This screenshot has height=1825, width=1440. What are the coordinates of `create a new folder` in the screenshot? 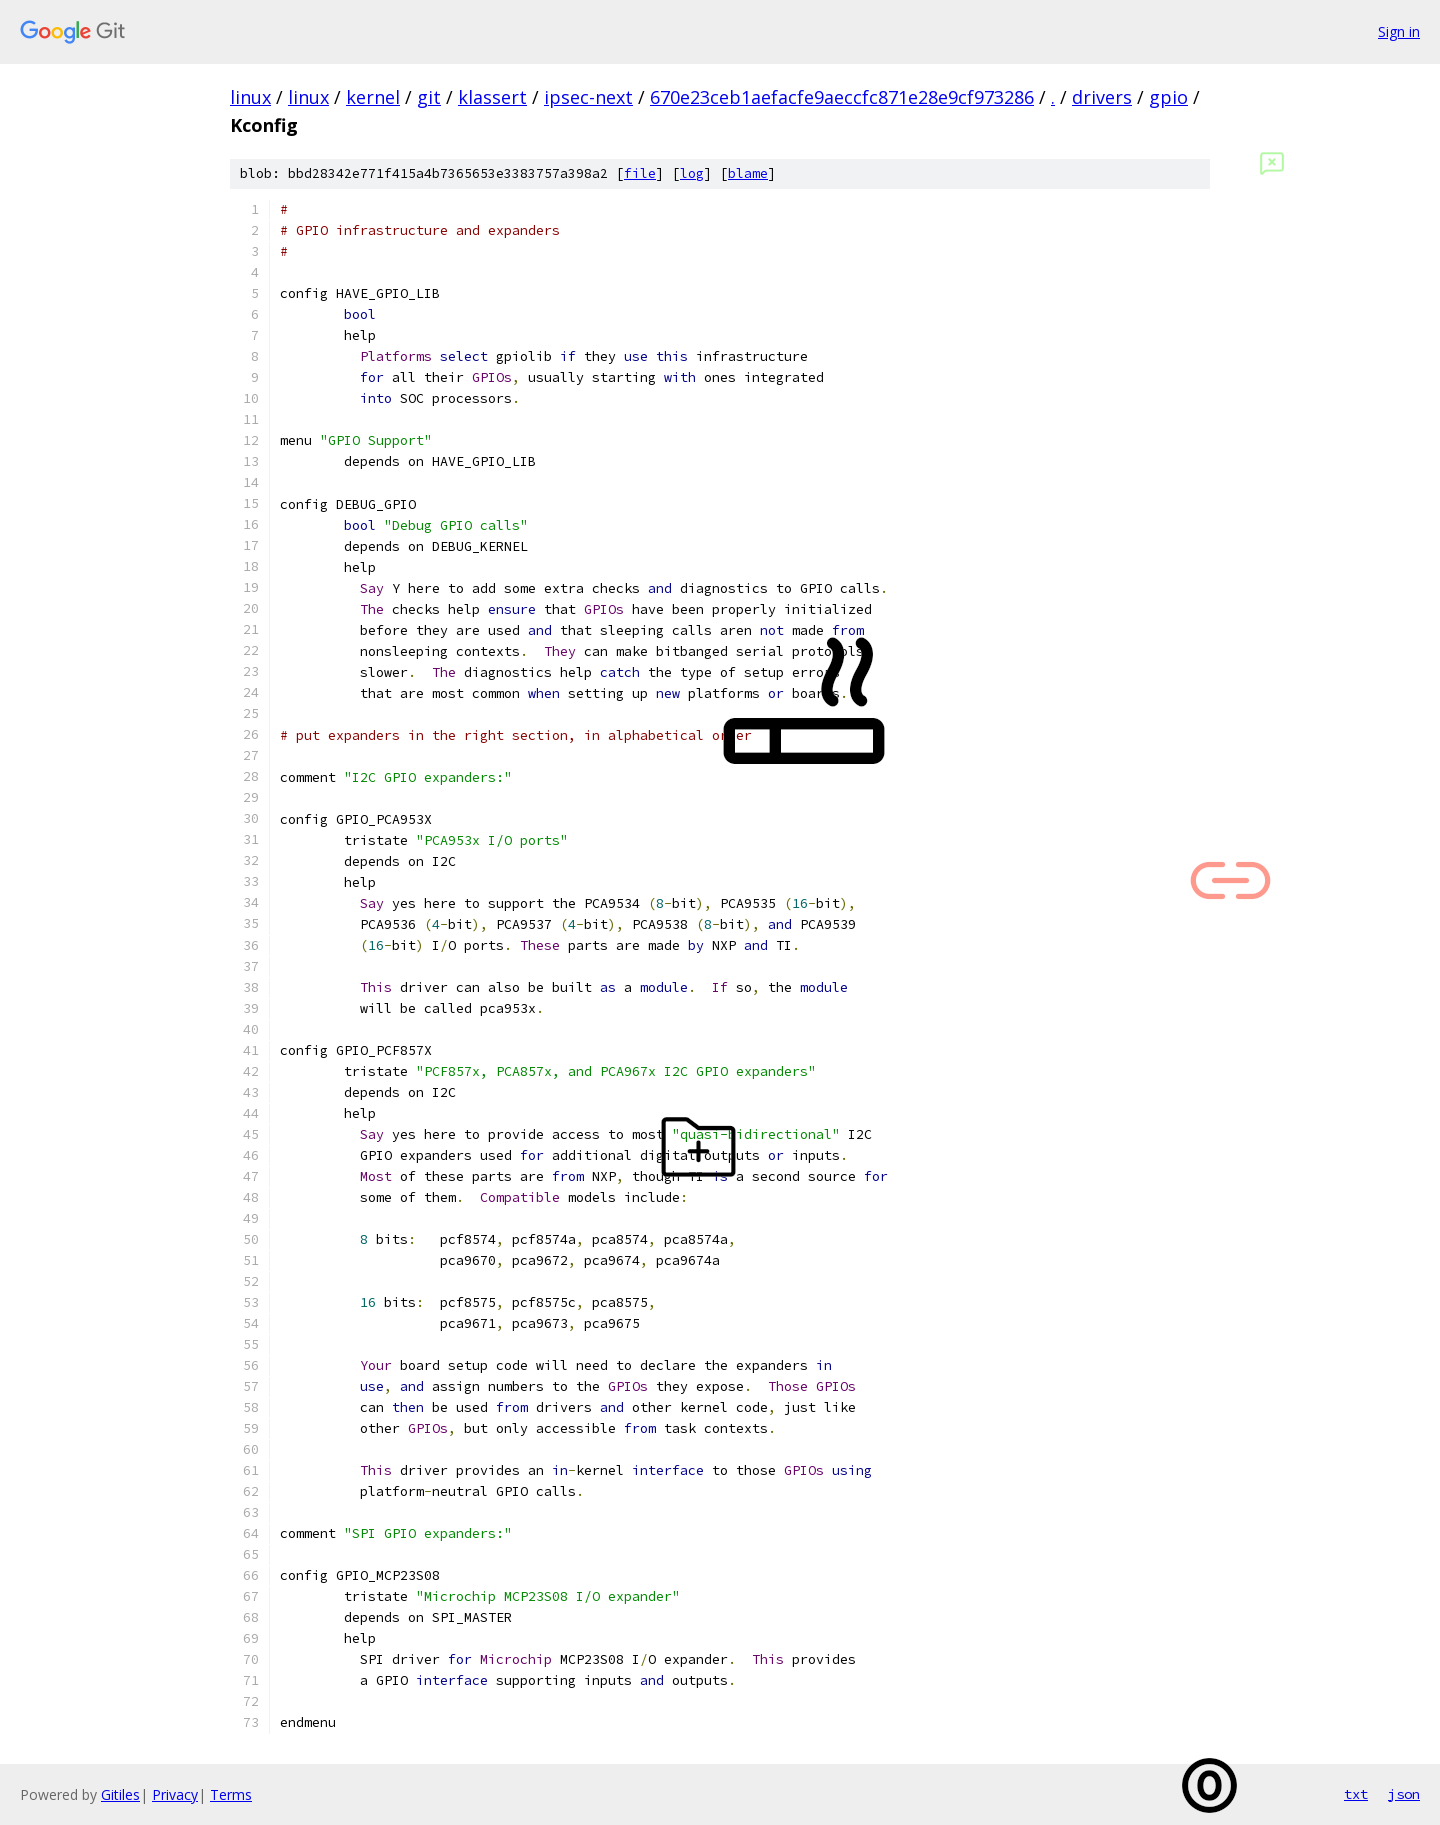 It's located at (698, 1145).